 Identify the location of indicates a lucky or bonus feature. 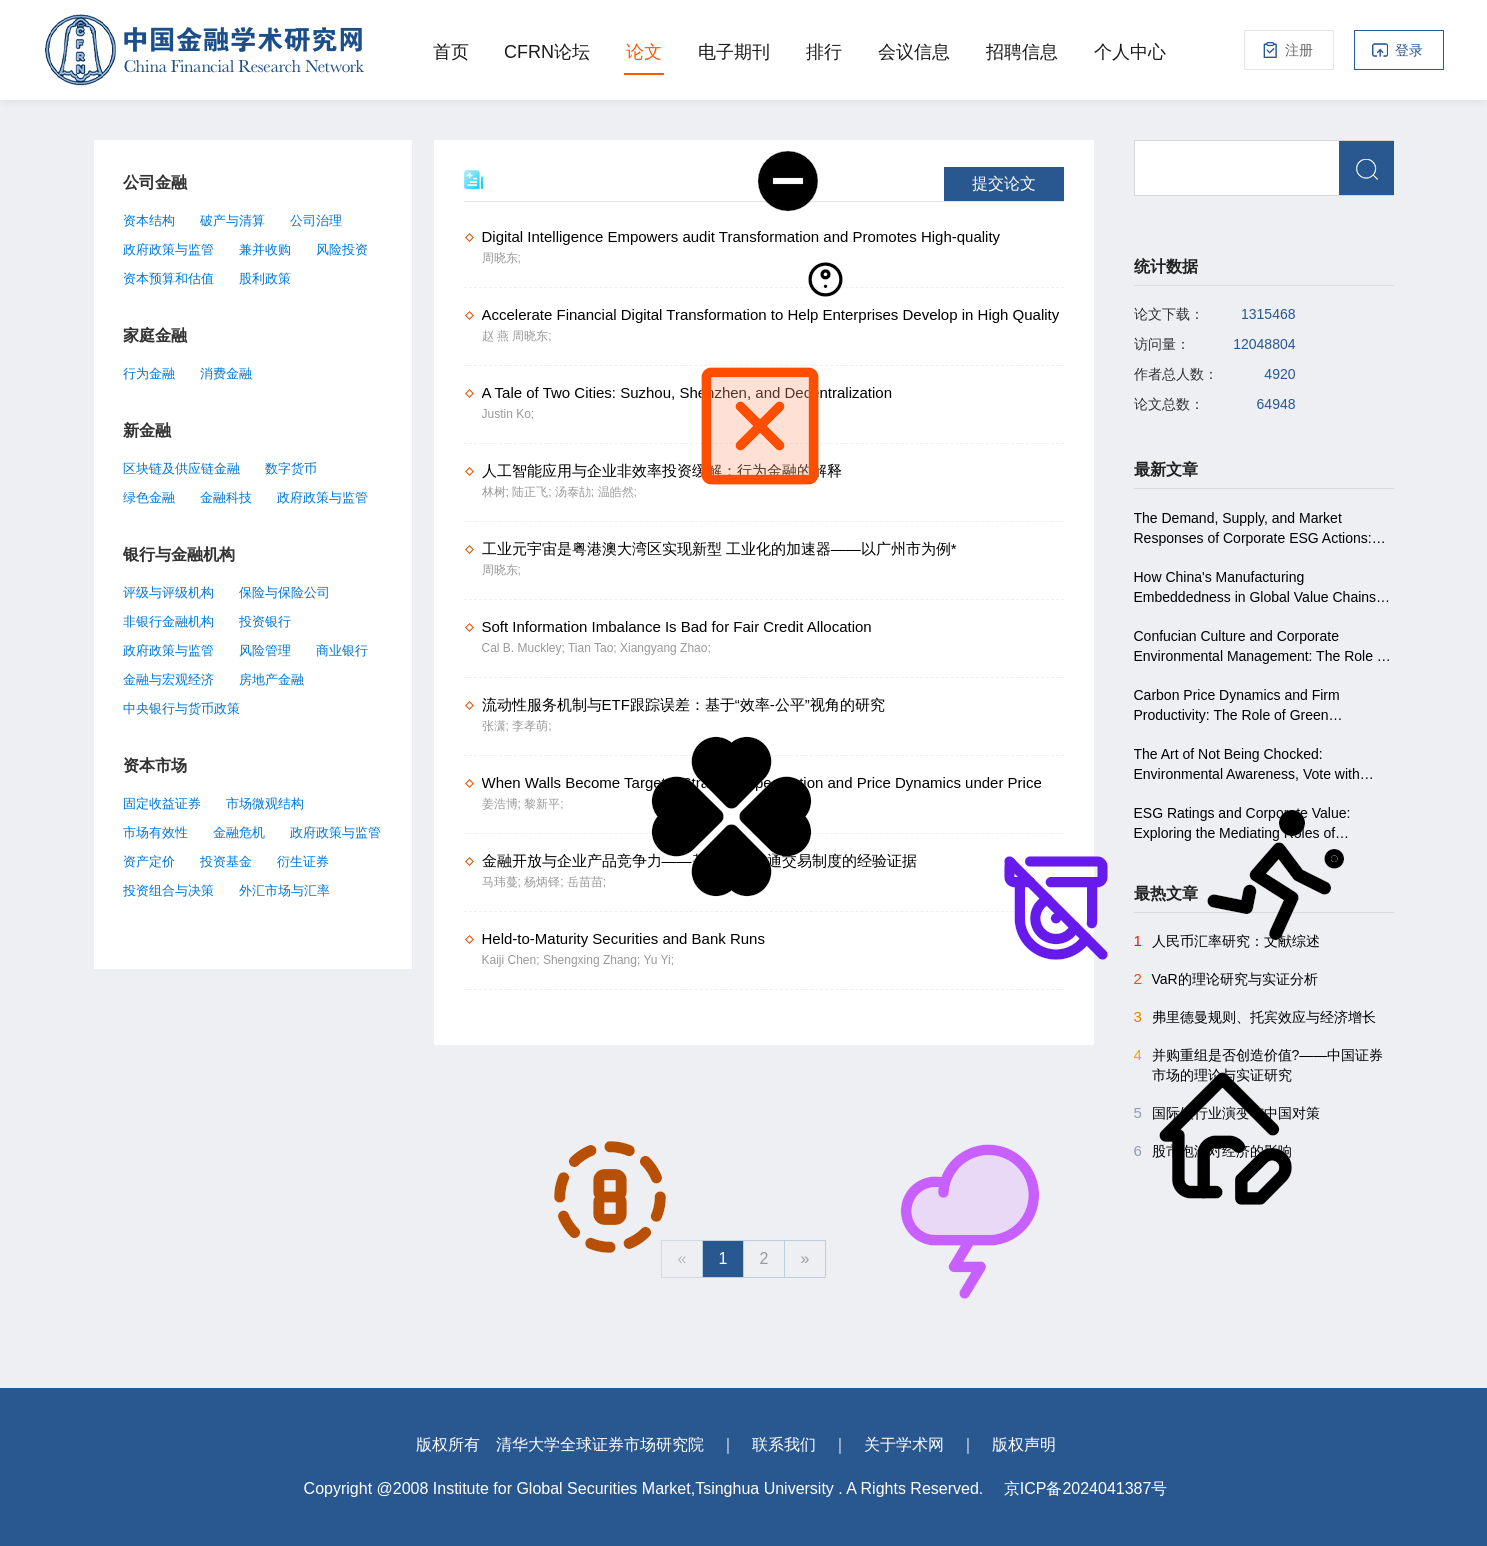
(731, 816).